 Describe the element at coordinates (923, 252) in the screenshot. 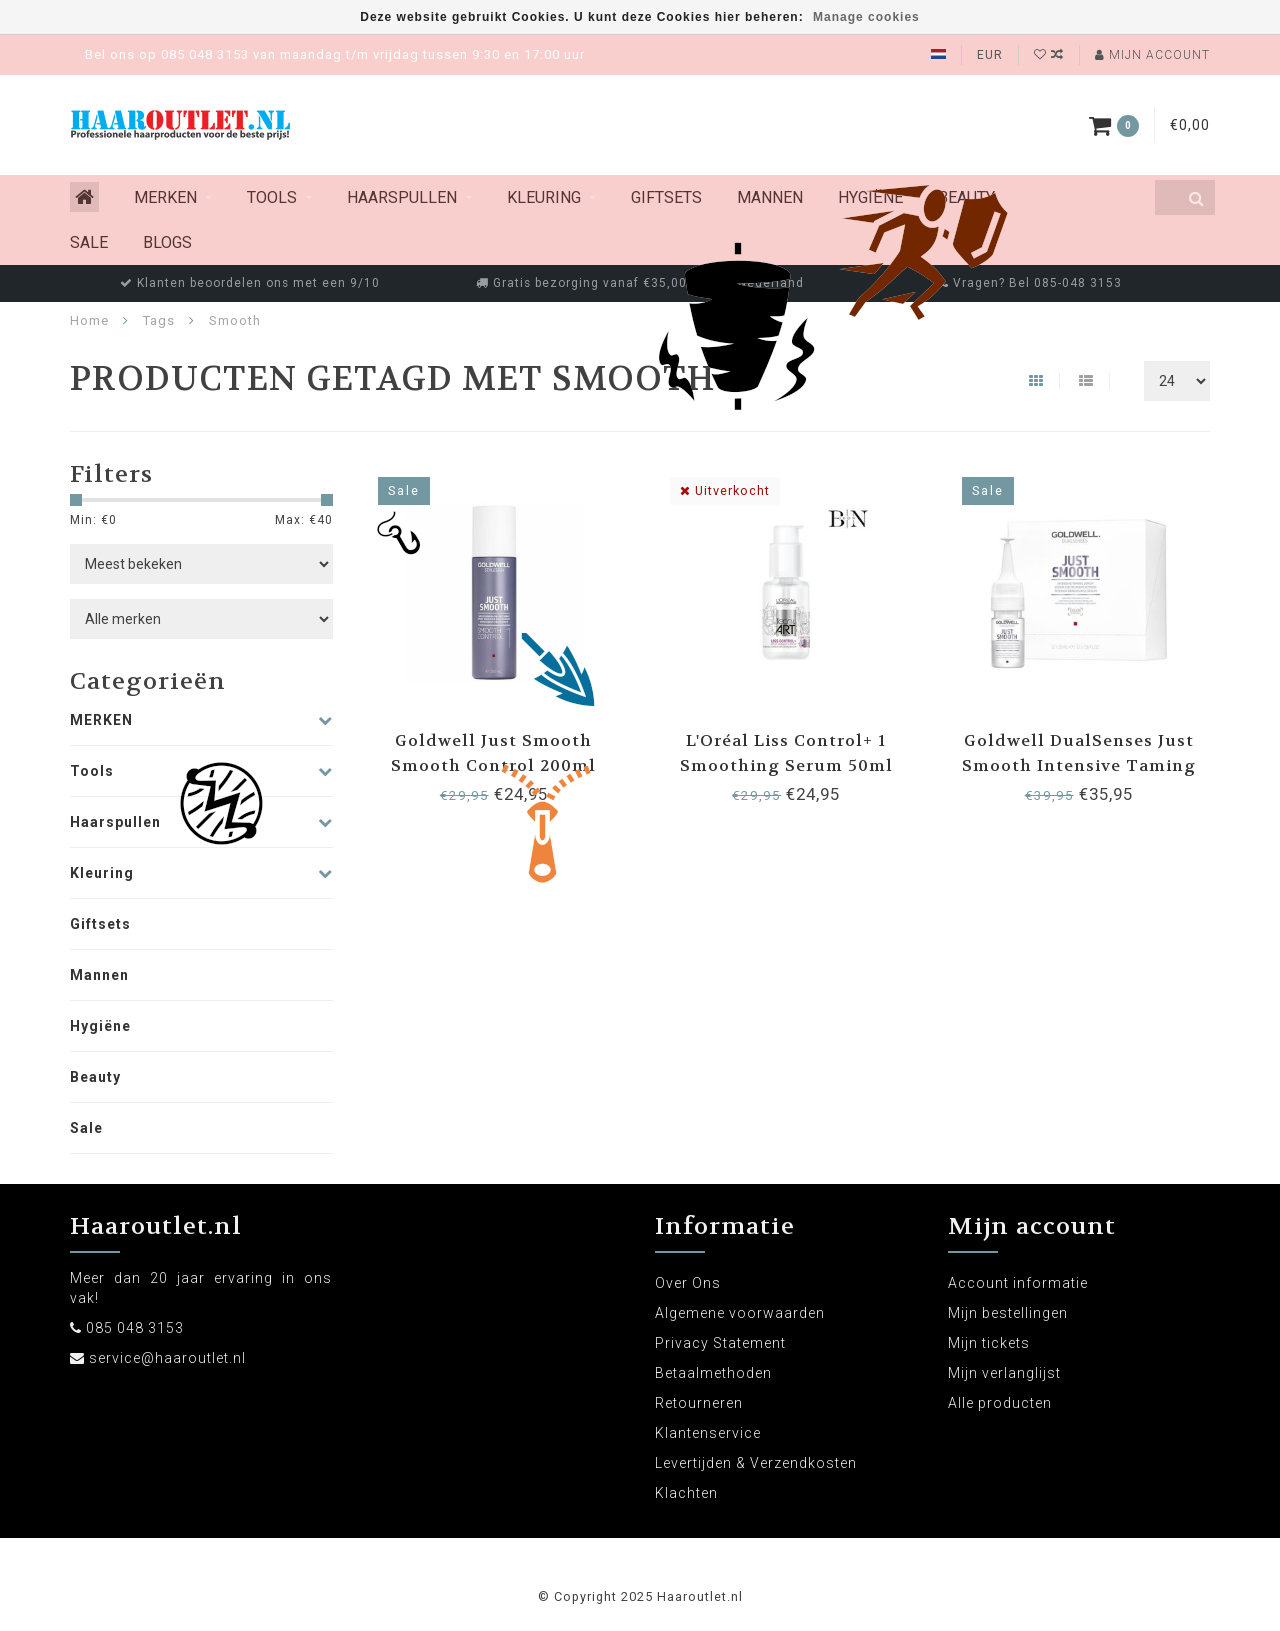

I see `activate shield bash ability` at that location.